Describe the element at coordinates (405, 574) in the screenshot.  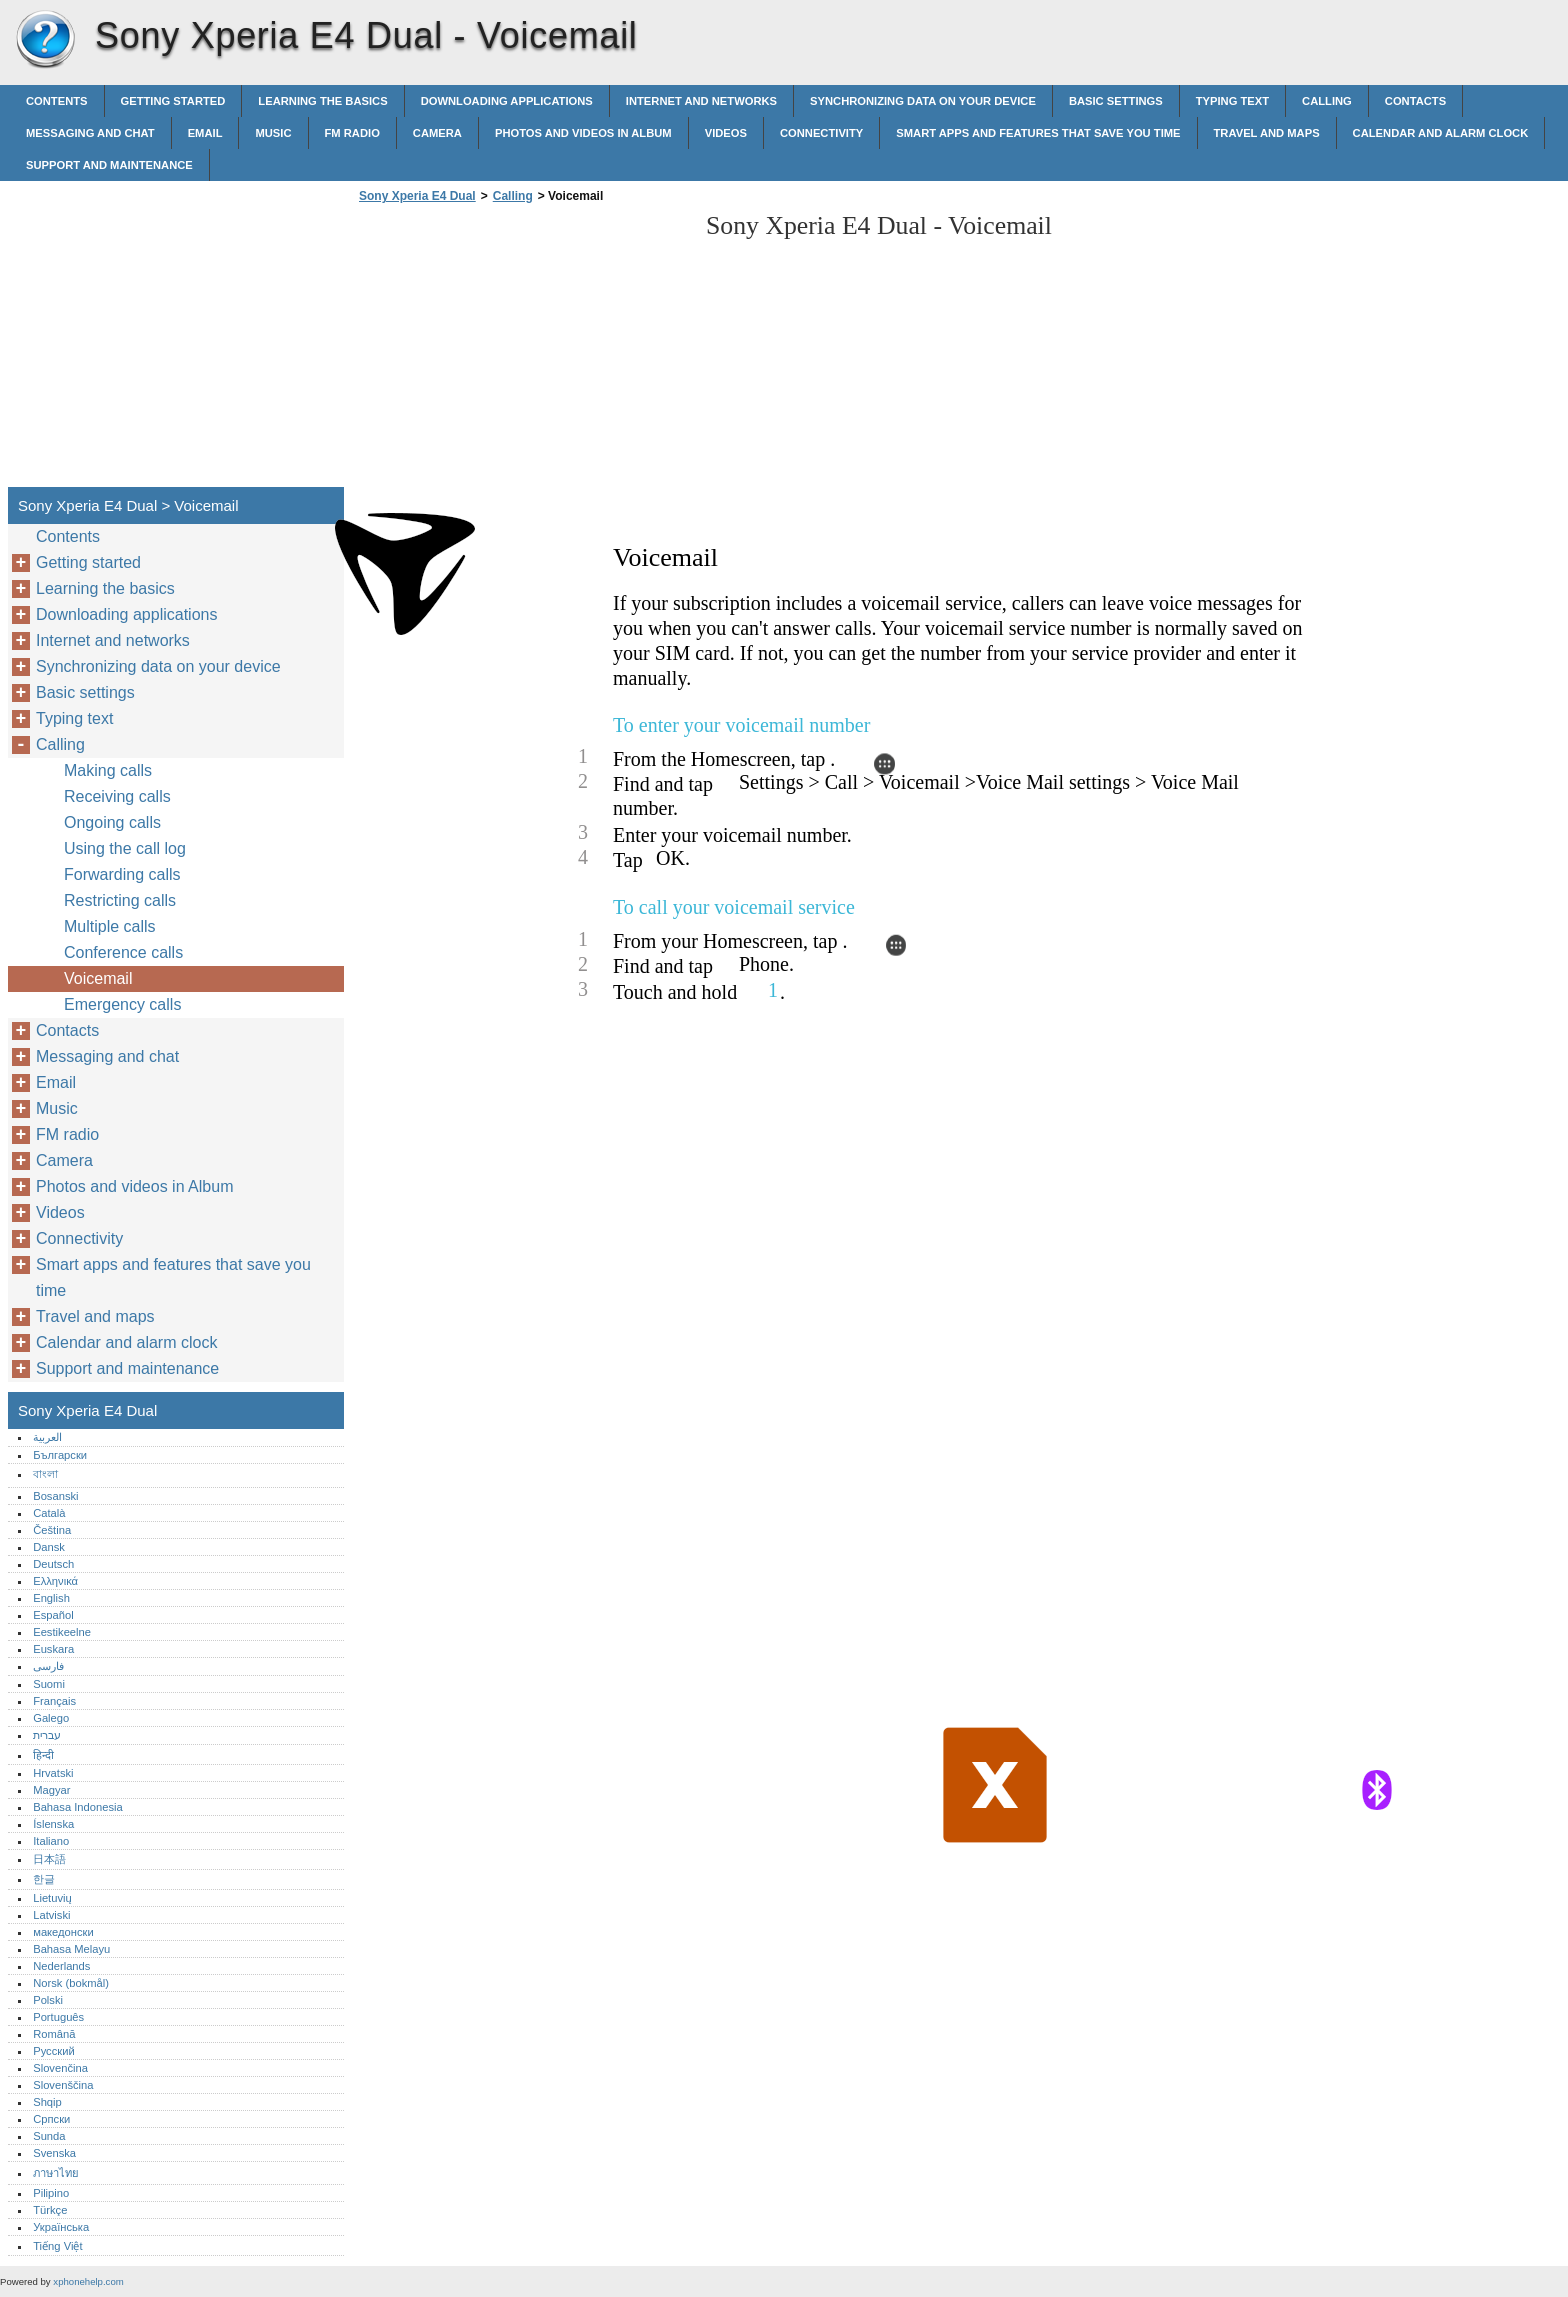
I see `freenet brand logo` at that location.